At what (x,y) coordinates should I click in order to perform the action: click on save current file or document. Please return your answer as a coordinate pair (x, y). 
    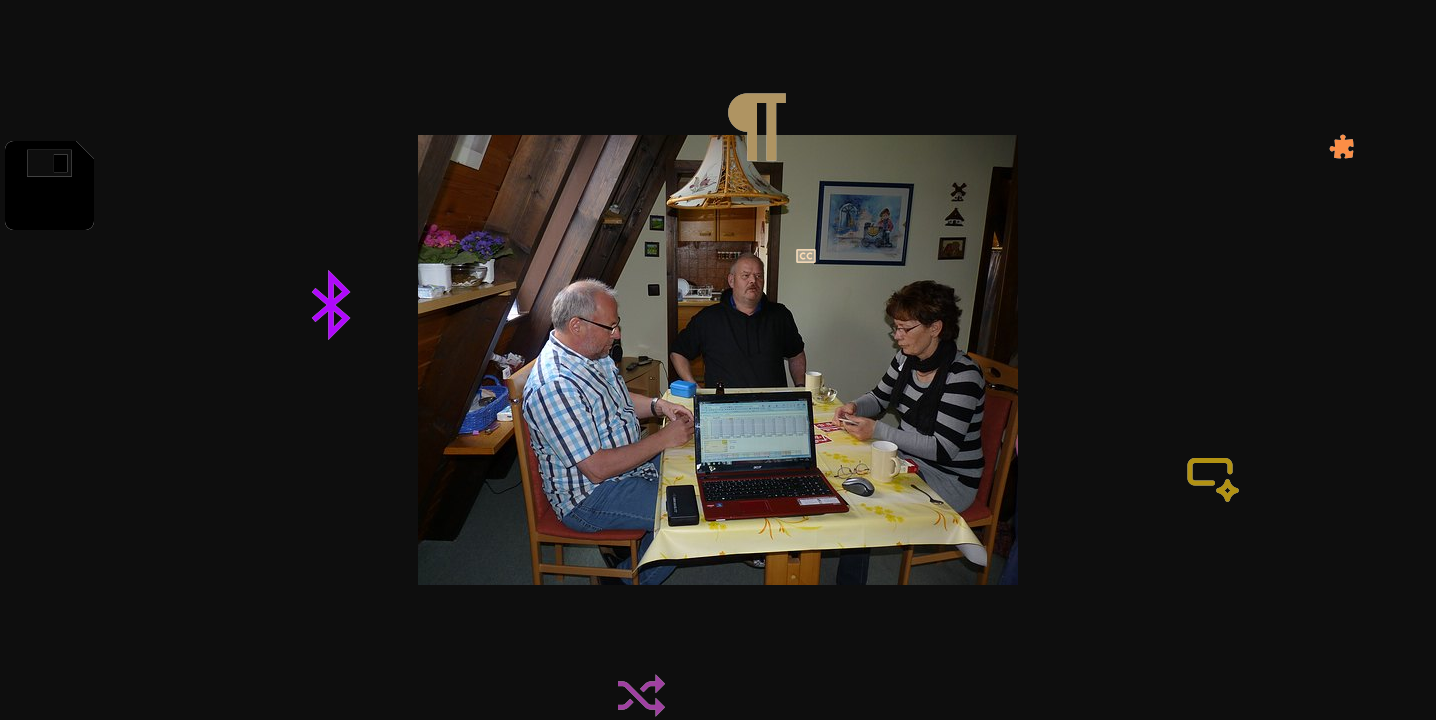
    Looking at the image, I should click on (49, 185).